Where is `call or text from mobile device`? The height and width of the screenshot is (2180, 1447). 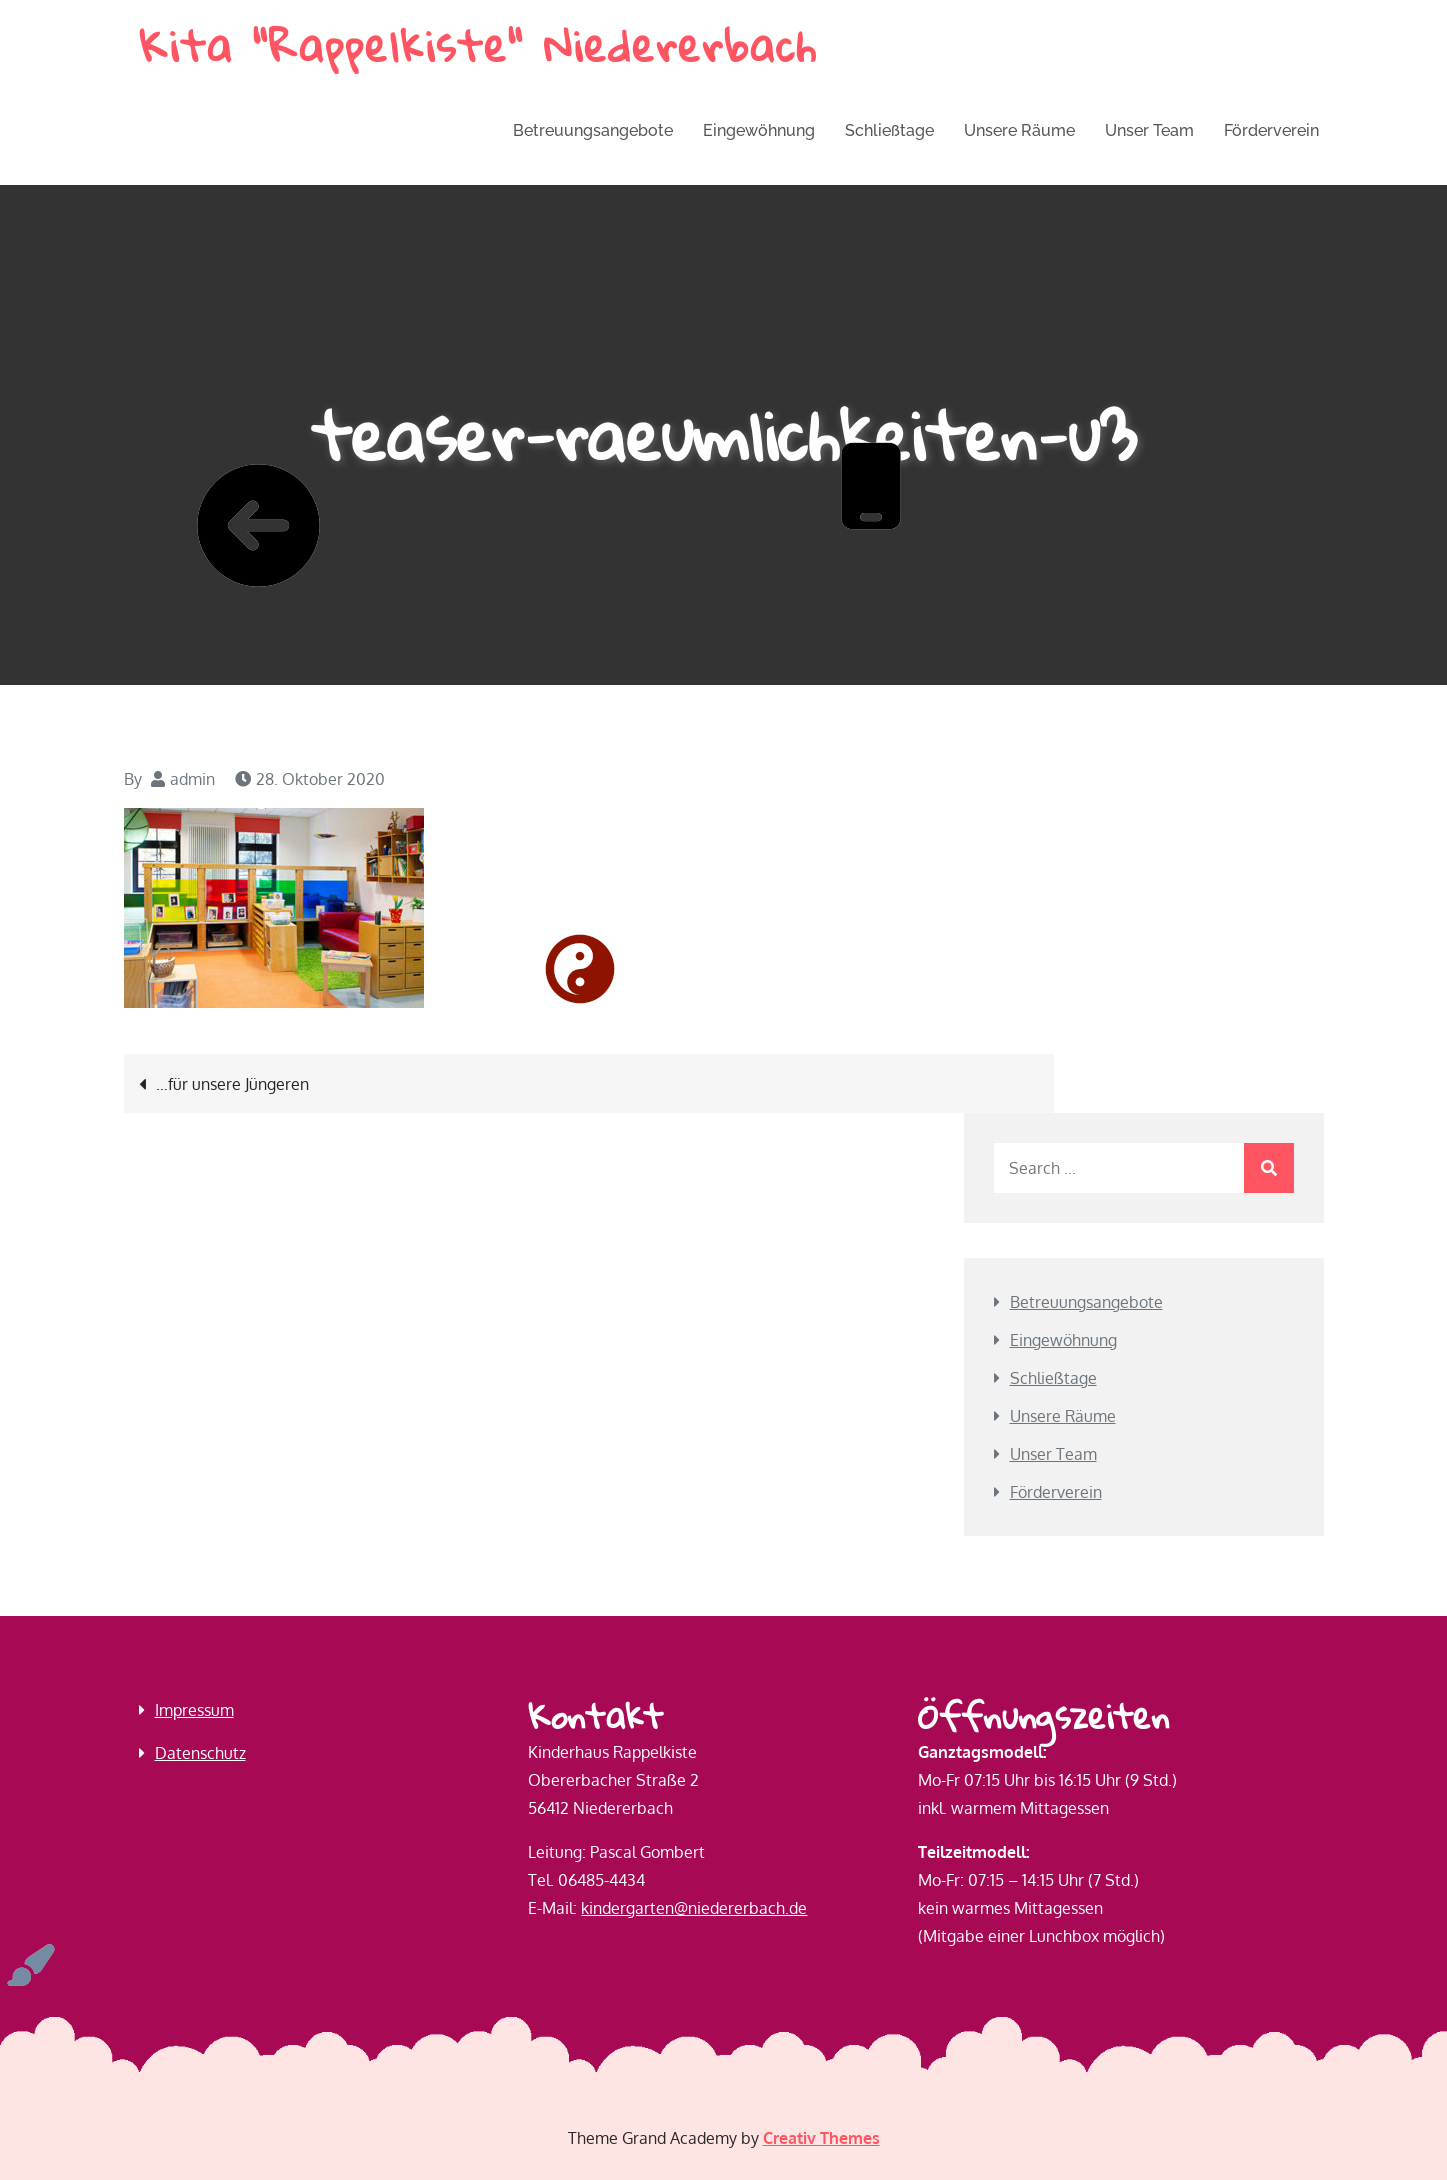 call or text from mobile device is located at coordinates (871, 486).